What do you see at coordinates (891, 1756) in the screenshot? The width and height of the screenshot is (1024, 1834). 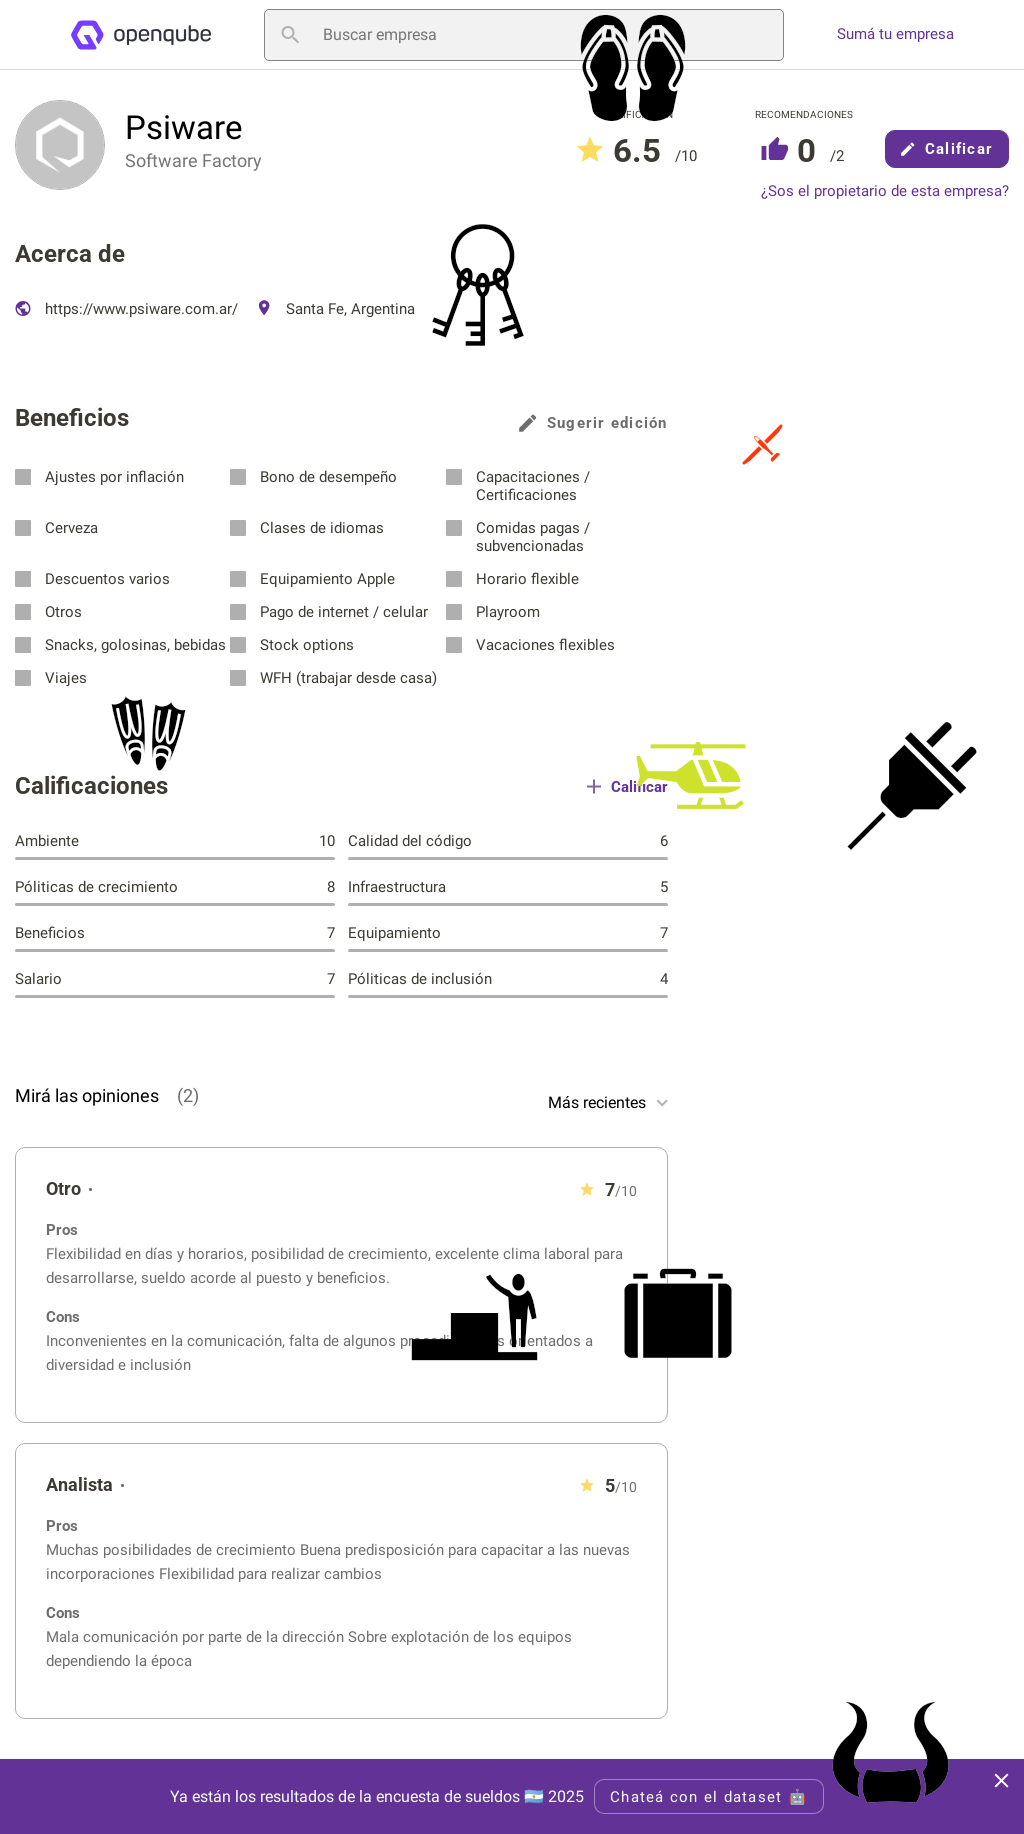 I see `access viking or warrior-themed game content` at bounding box center [891, 1756].